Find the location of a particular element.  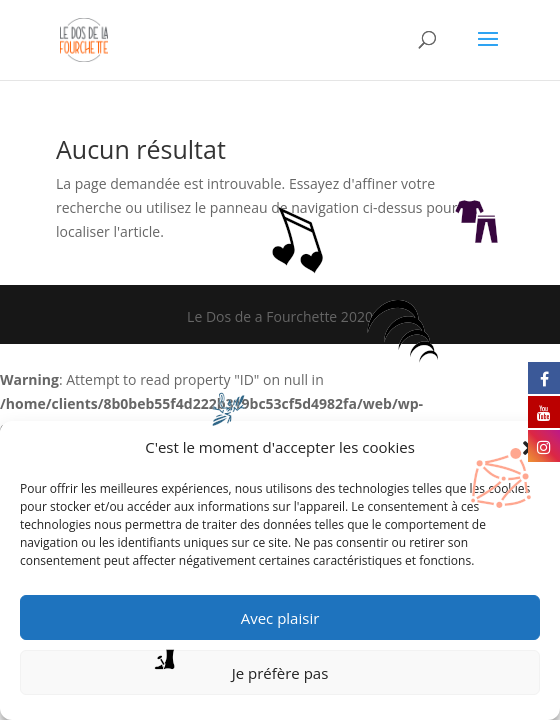

indicates wind or tornado weather conditions is located at coordinates (402, 331).